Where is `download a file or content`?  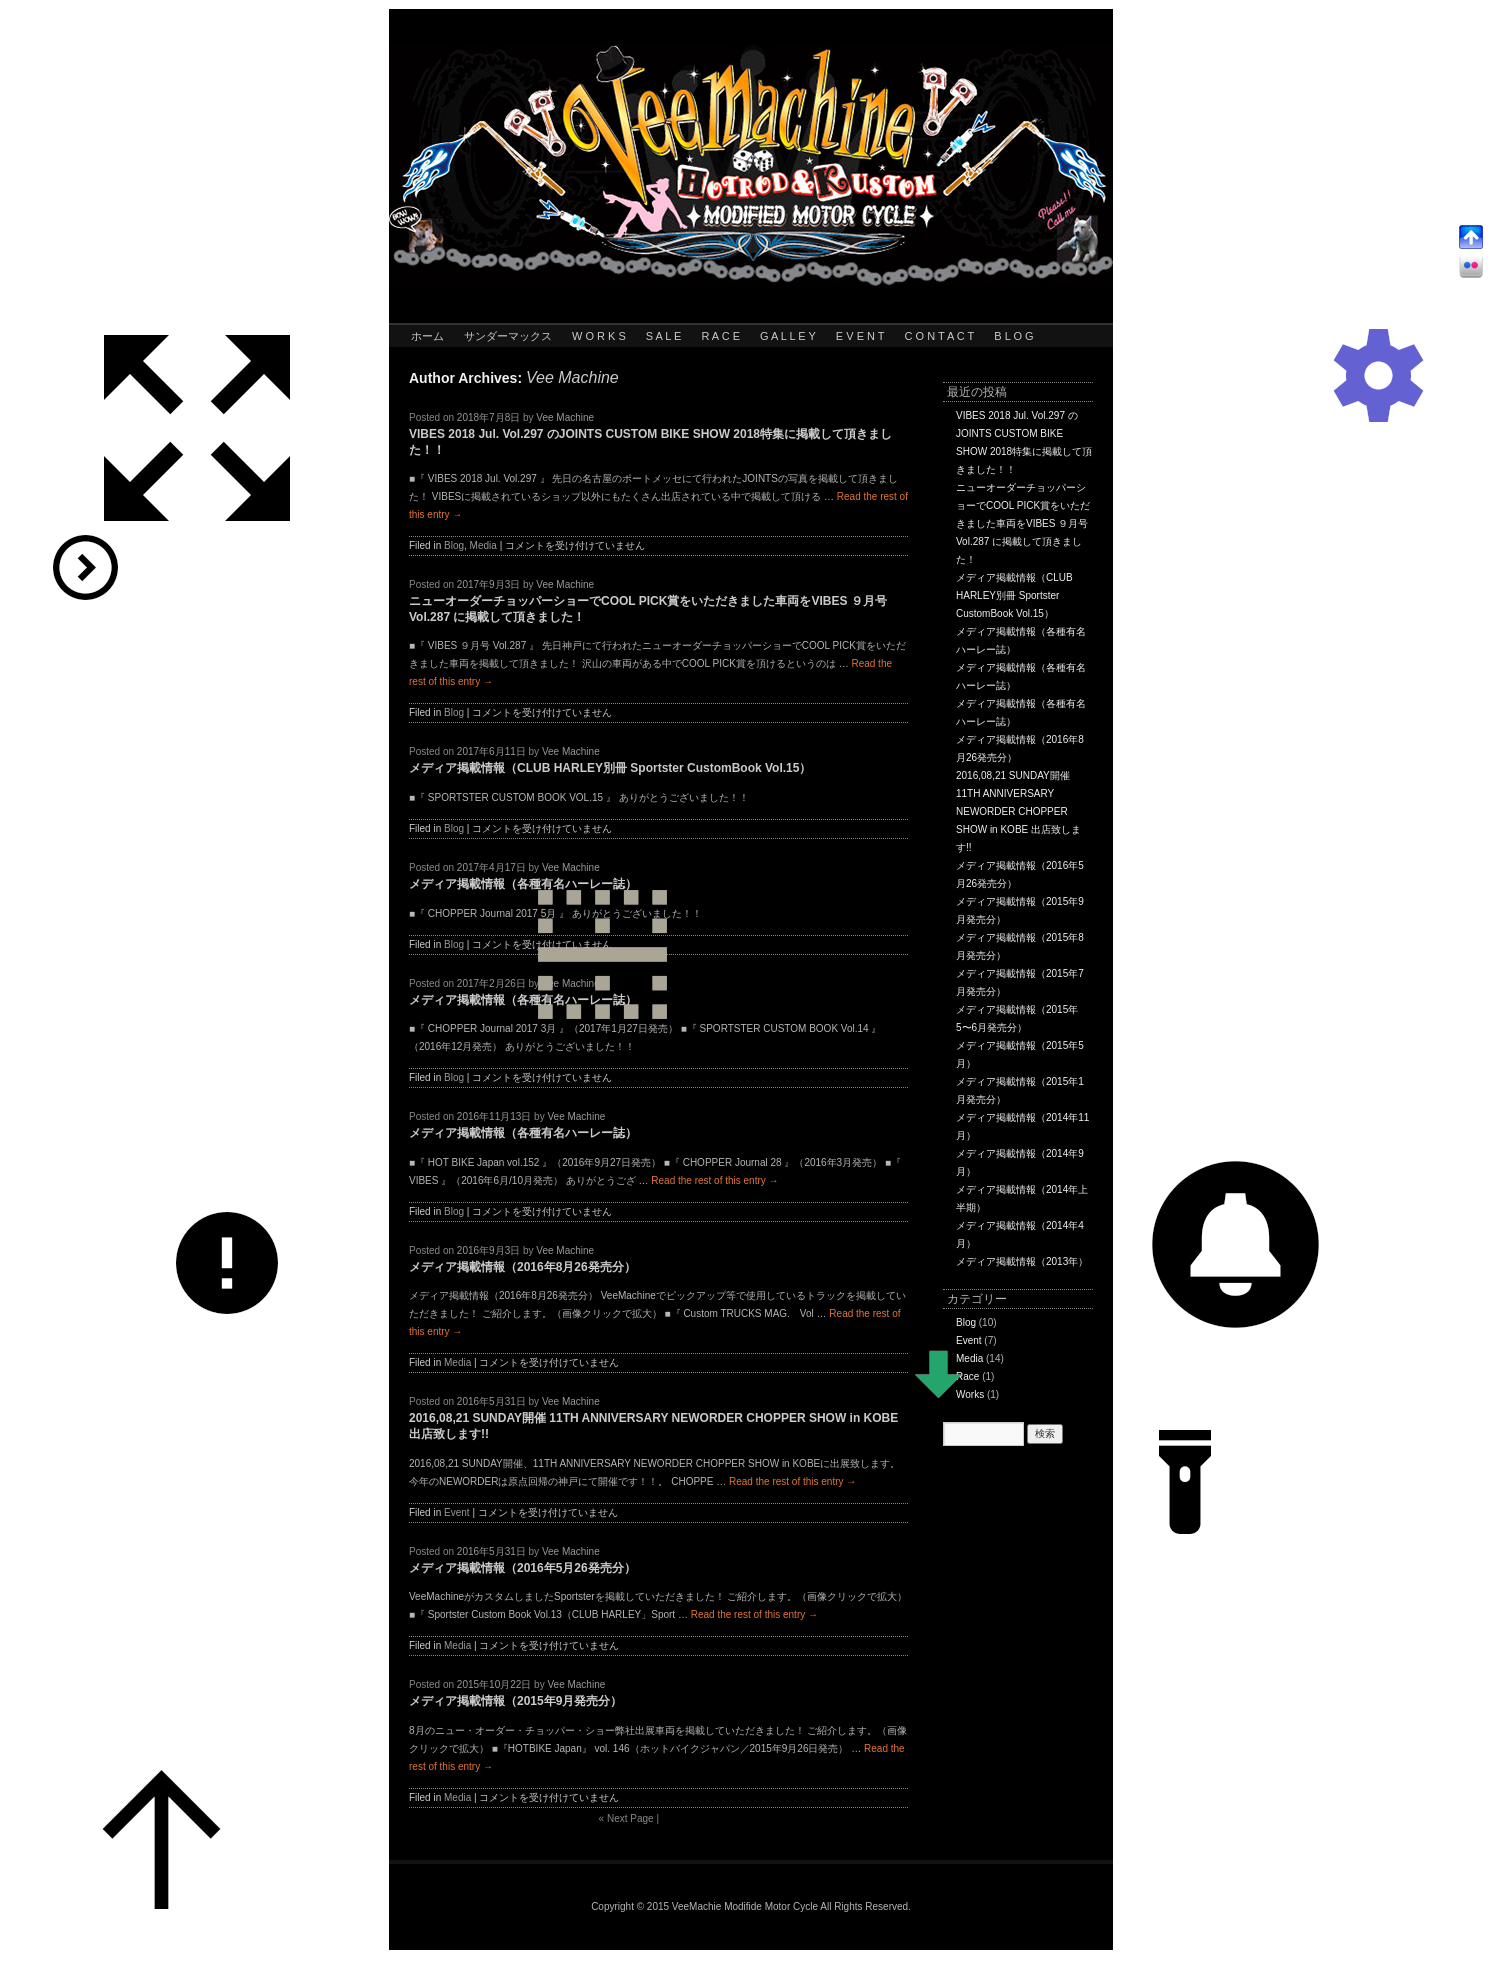
download a file or content is located at coordinates (938, 1374).